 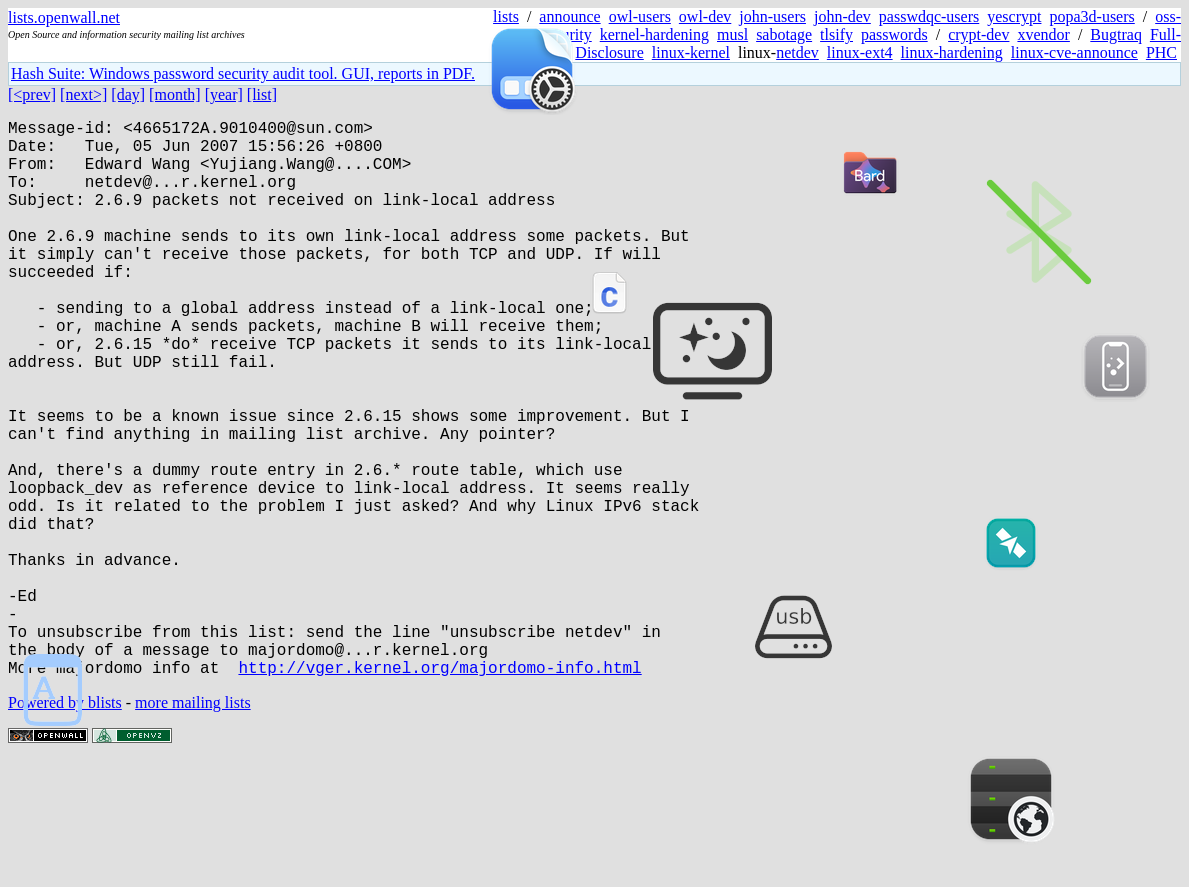 I want to click on configure web server network settings, so click(x=1011, y=799).